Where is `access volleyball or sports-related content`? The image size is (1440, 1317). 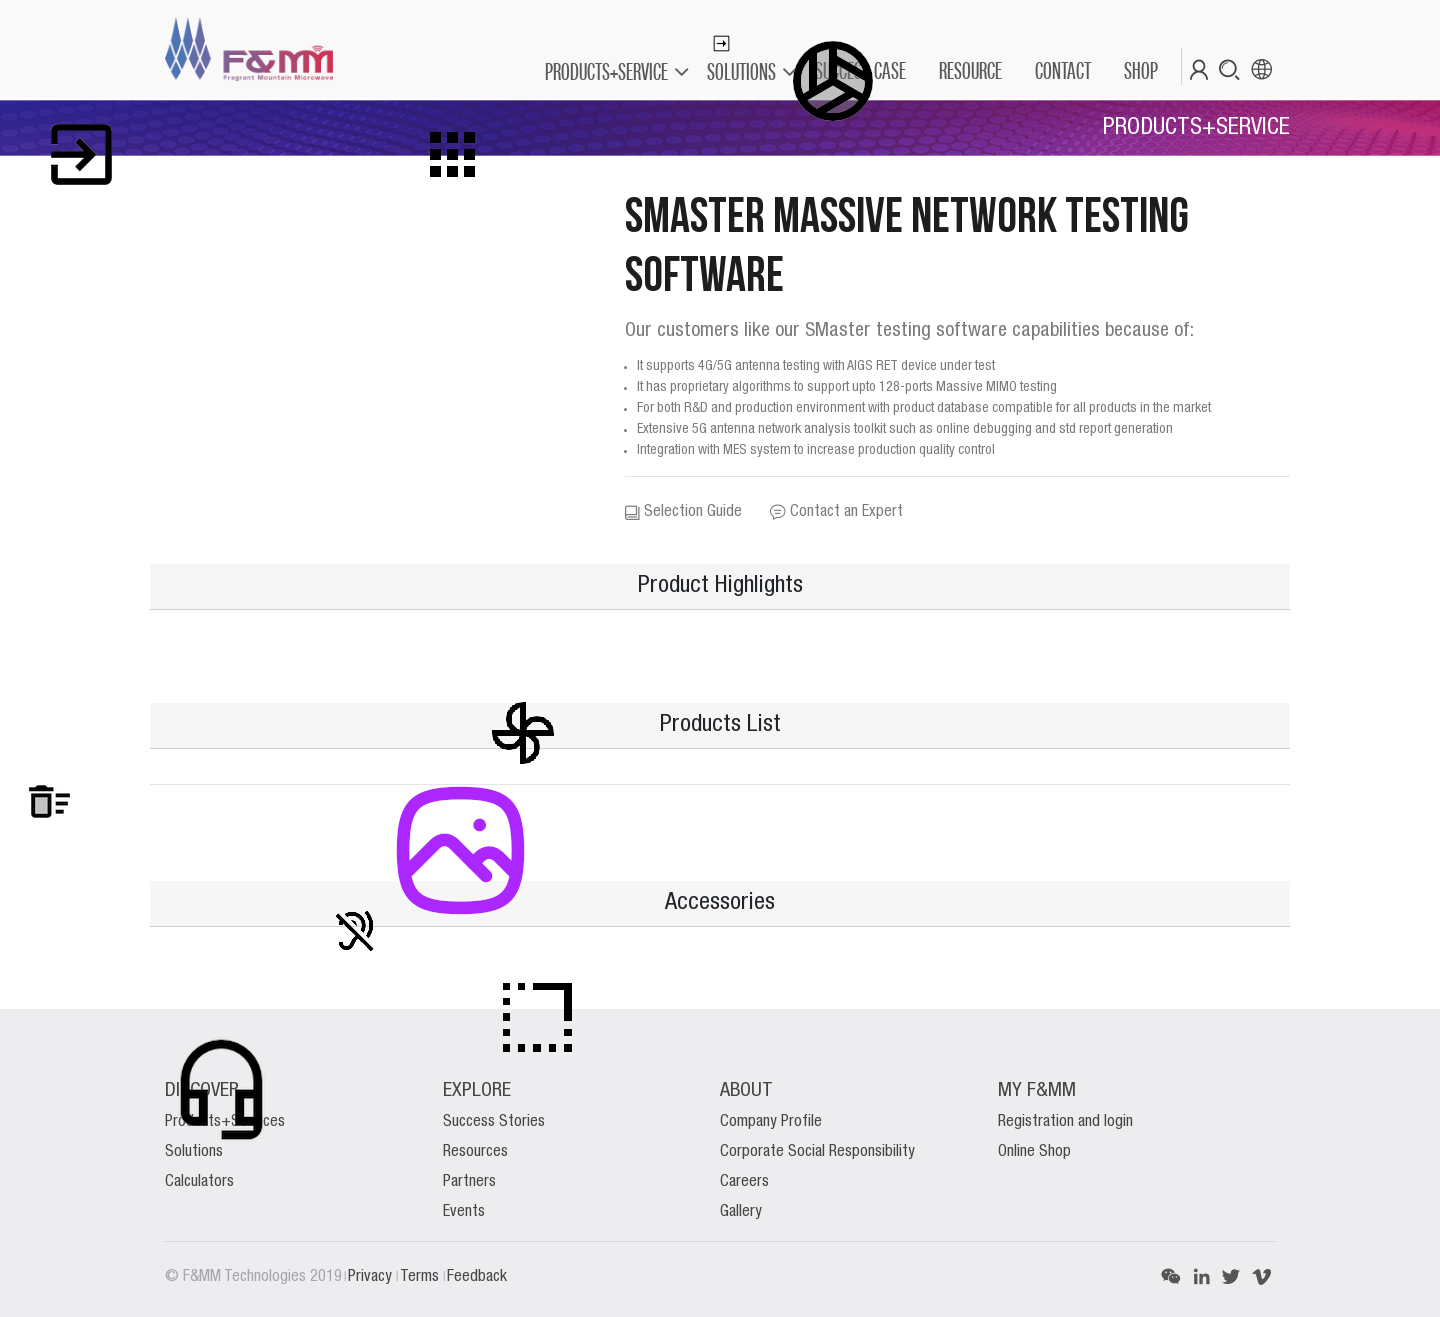
access volleyball or sports-related content is located at coordinates (833, 81).